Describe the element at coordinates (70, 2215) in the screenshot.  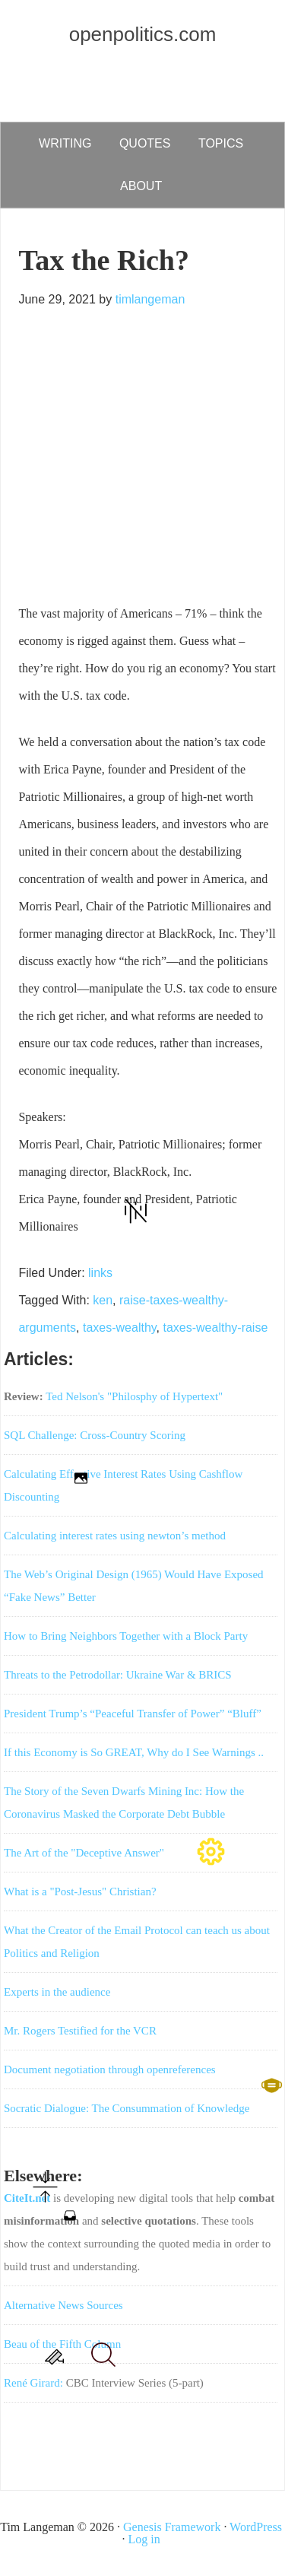
I see `view your inbox messages` at that location.